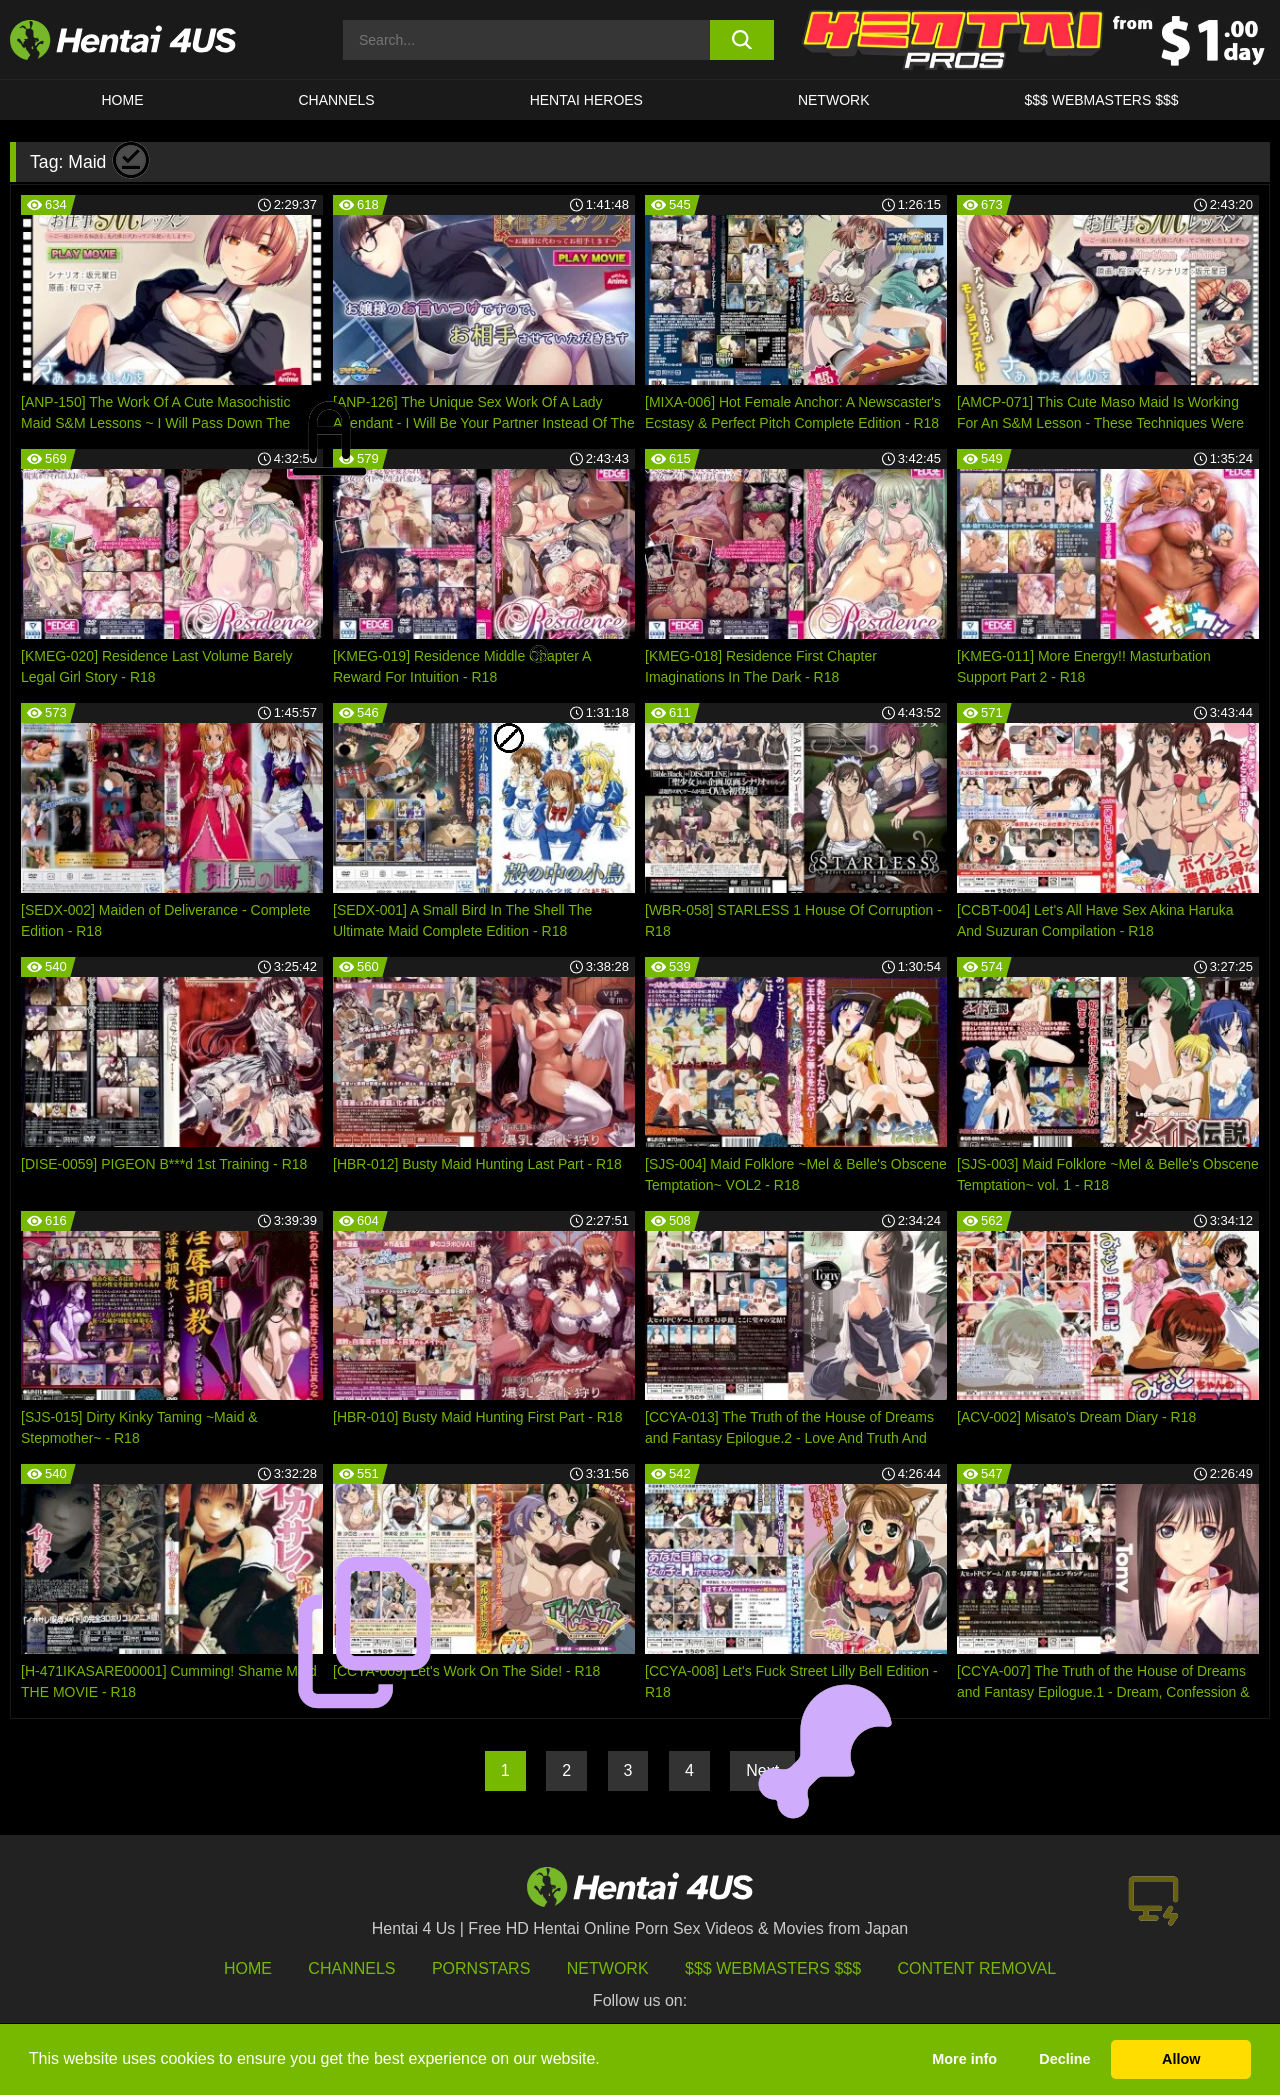 Image resolution: width=1280 pixels, height=2095 pixels. What do you see at coordinates (329, 438) in the screenshot?
I see `set text baseline alignment` at bounding box center [329, 438].